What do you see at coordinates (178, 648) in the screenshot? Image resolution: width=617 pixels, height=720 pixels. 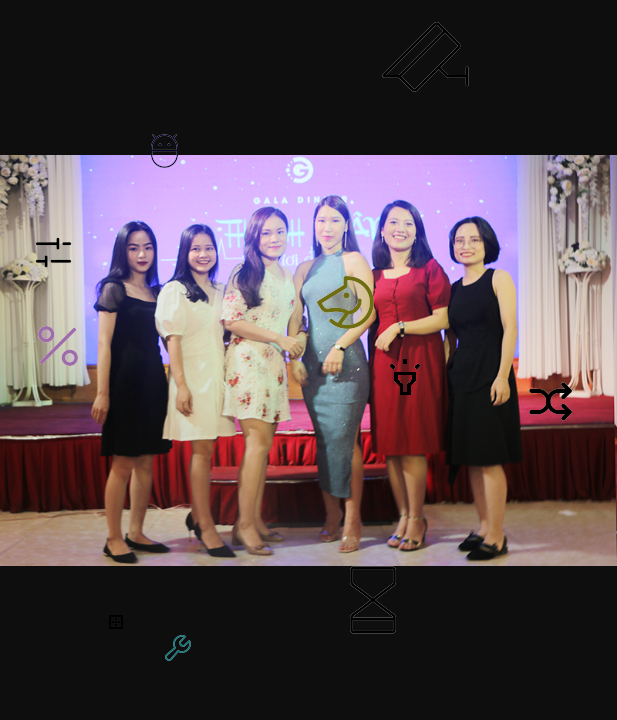 I see `access settings or preferences` at bounding box center [178, 648].